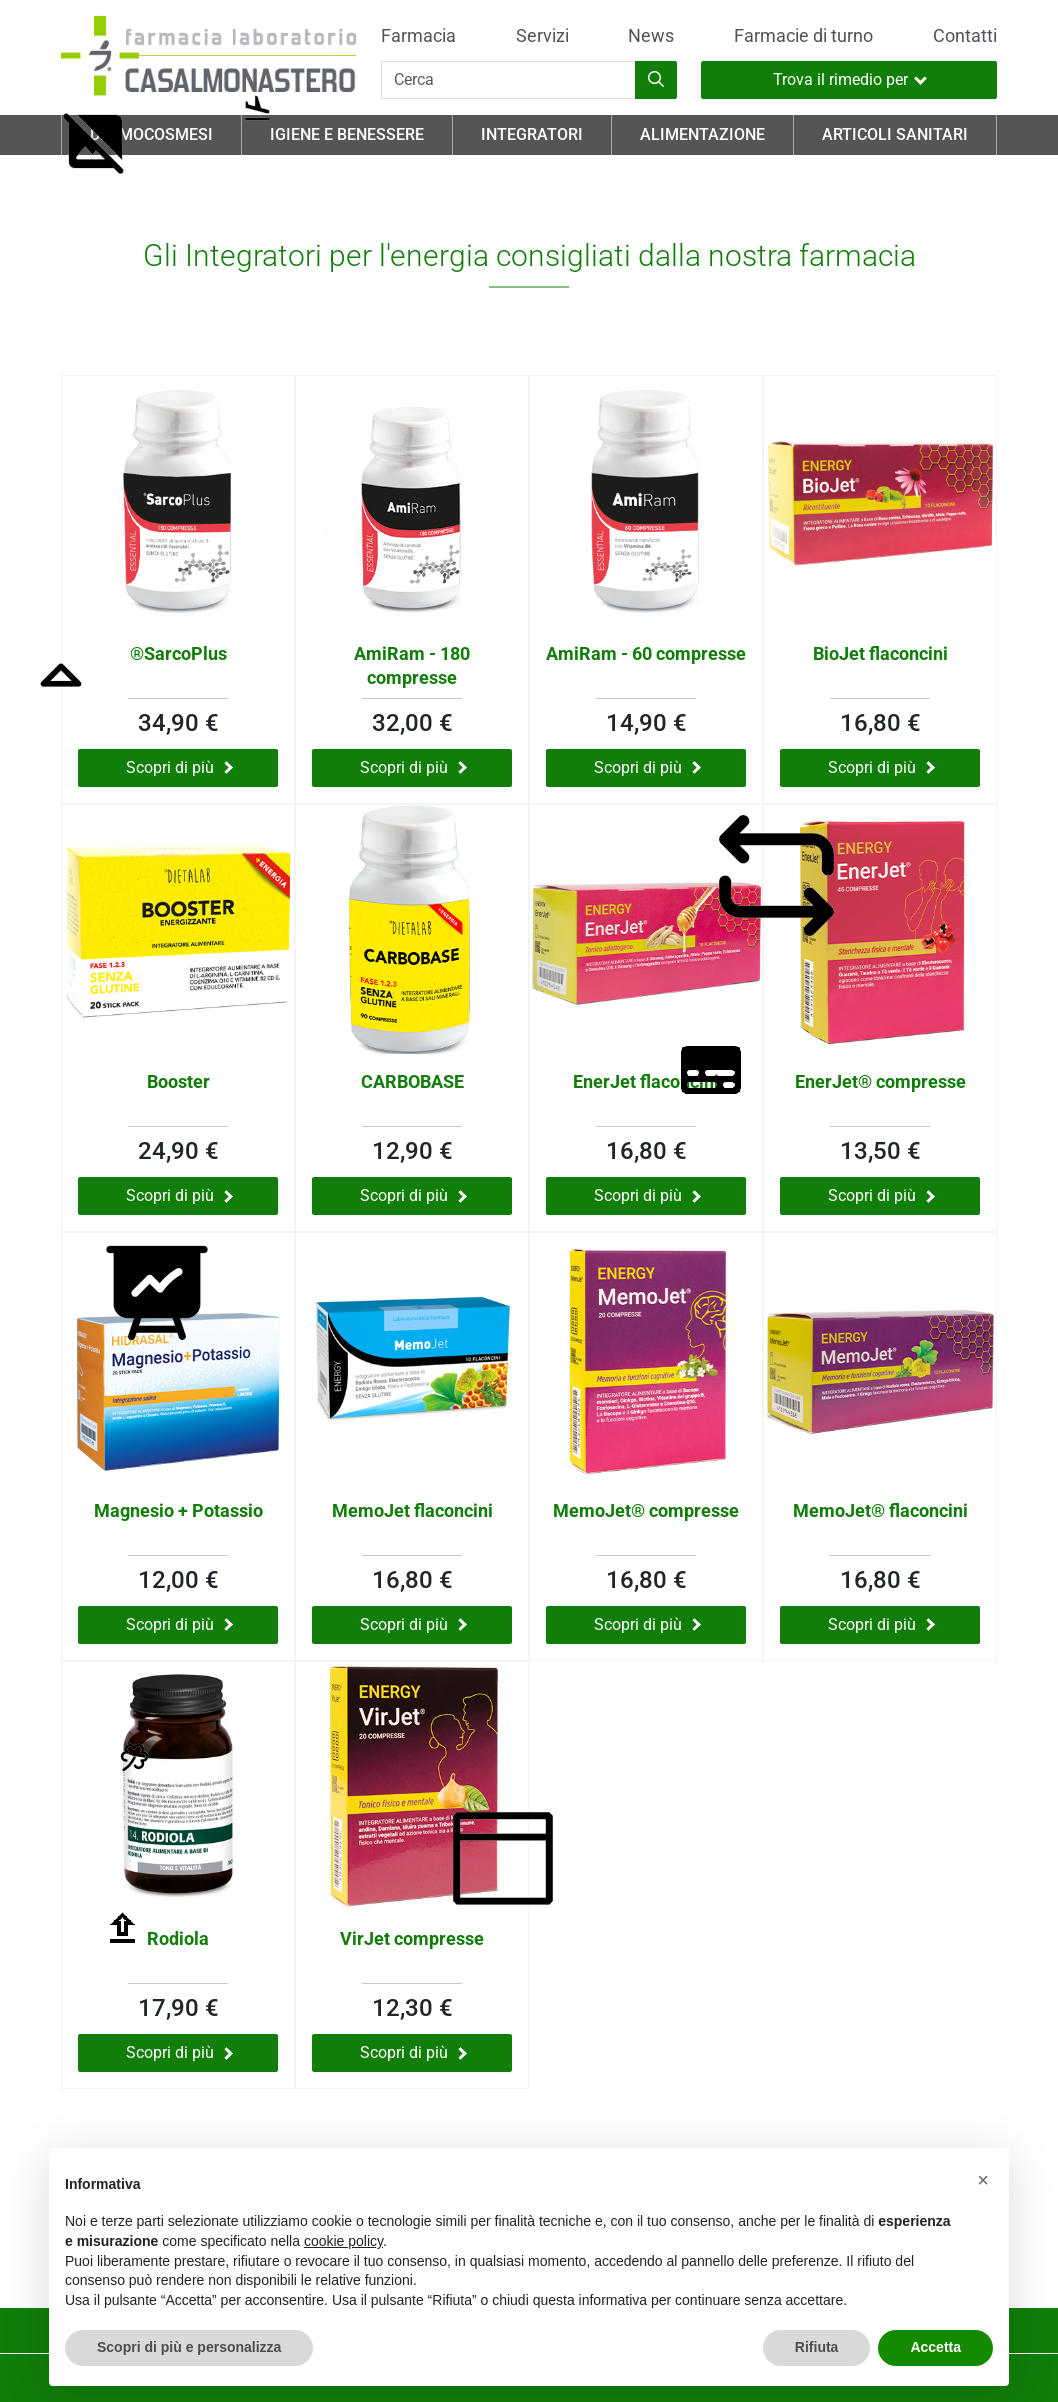 The width and height of the screenshot is (1058, 2402). Describe the element at coordinates (711, 1070) in the screenshot. I see `enable subtitles or closed captions` at that location.